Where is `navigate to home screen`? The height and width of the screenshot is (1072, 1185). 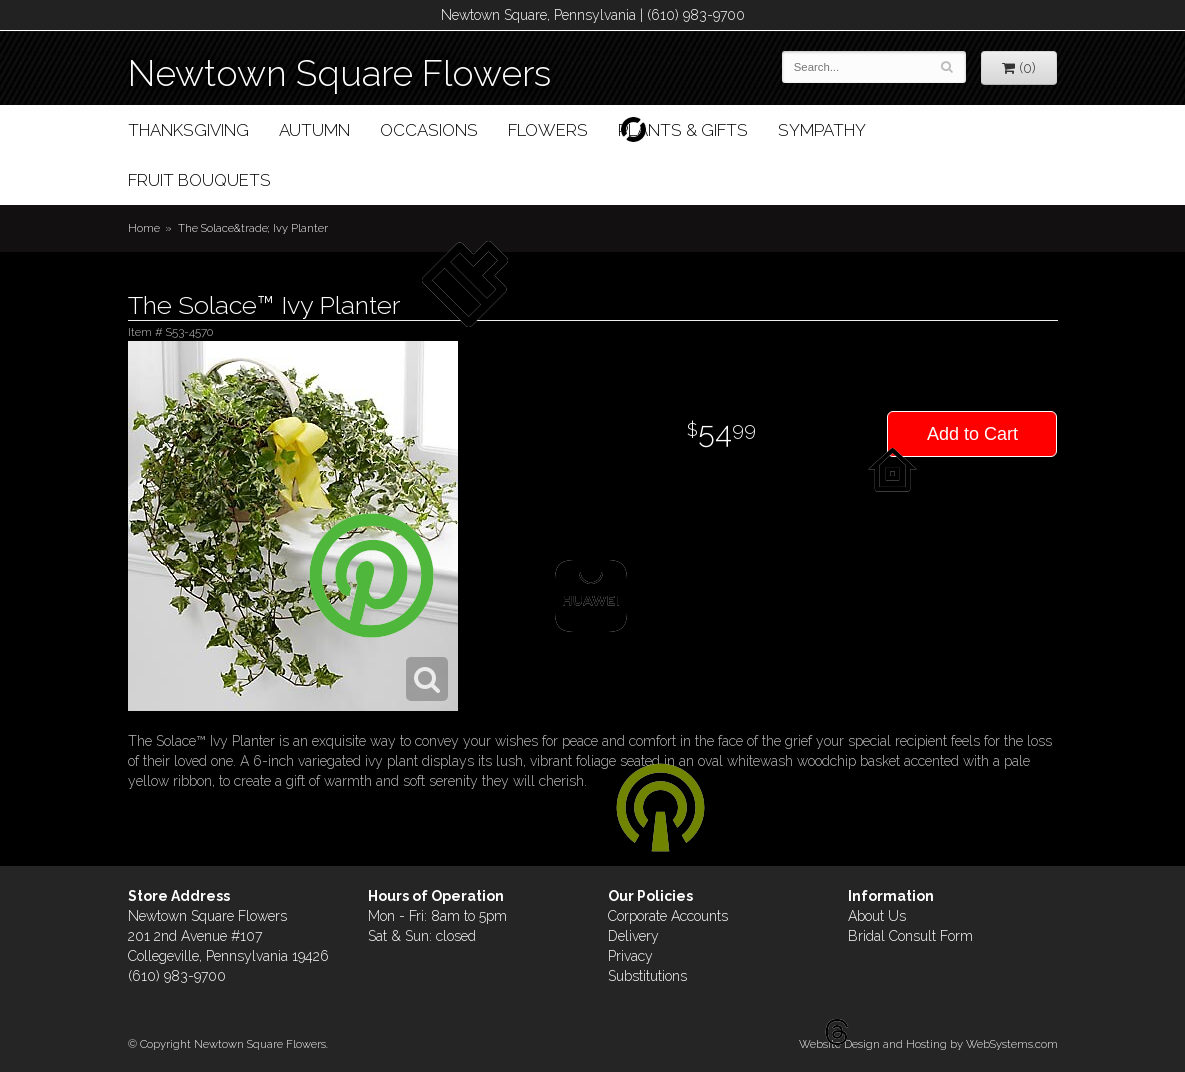 navigate to home screen is located at coordinates (892, 471).